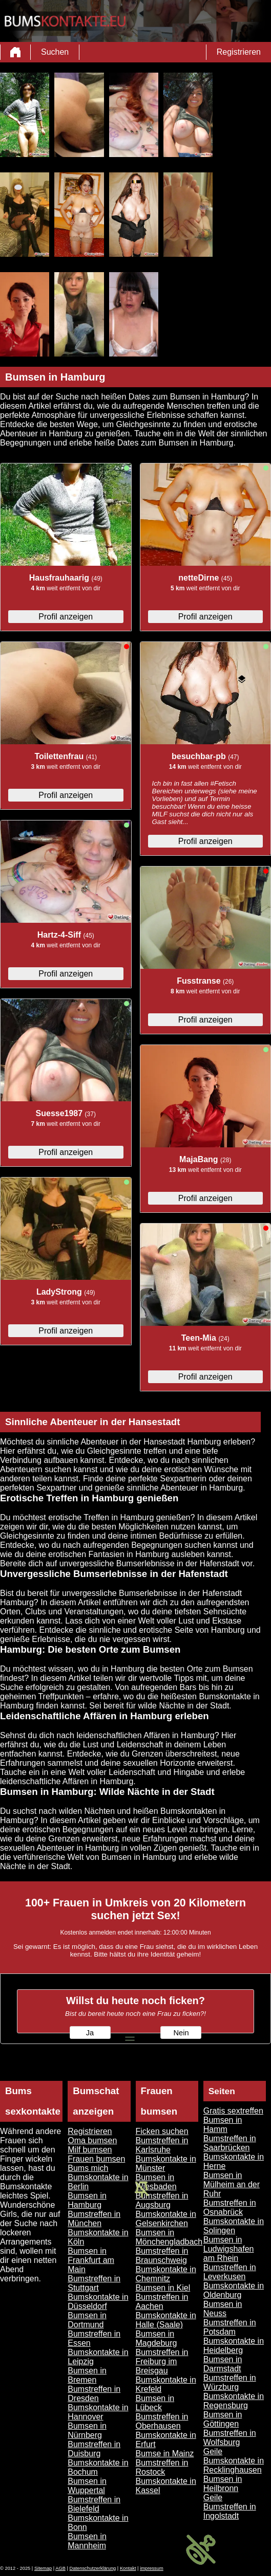 This screenshot has width=271, height=2576. I want to click on toggle map layers or overlays, so click(242, 679).